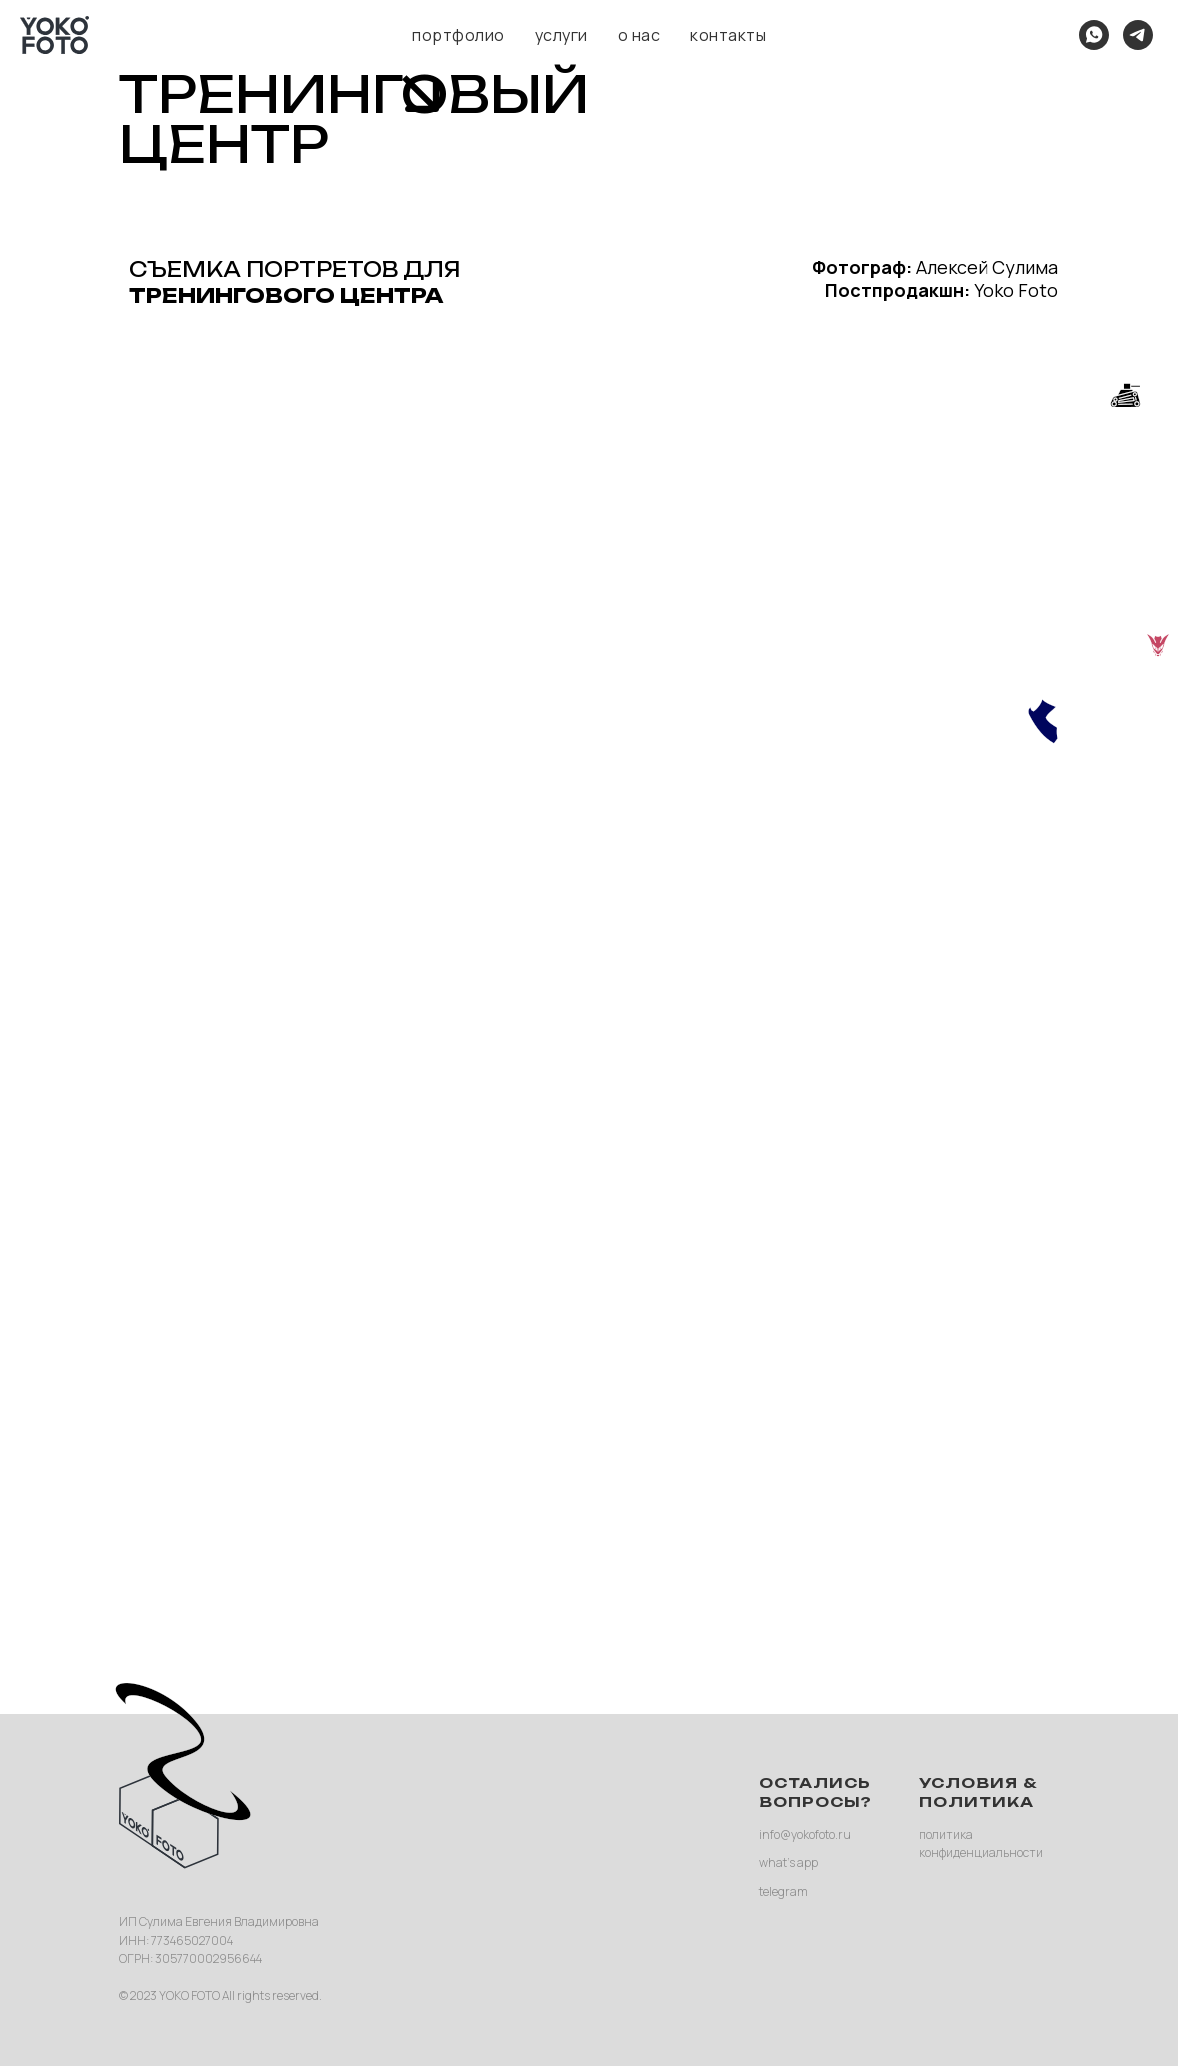  What do you see at coordinates (1125, 393) in the screenshot?
I see `select a tank unit in a strategy game` at bounding box center [1125, 393].